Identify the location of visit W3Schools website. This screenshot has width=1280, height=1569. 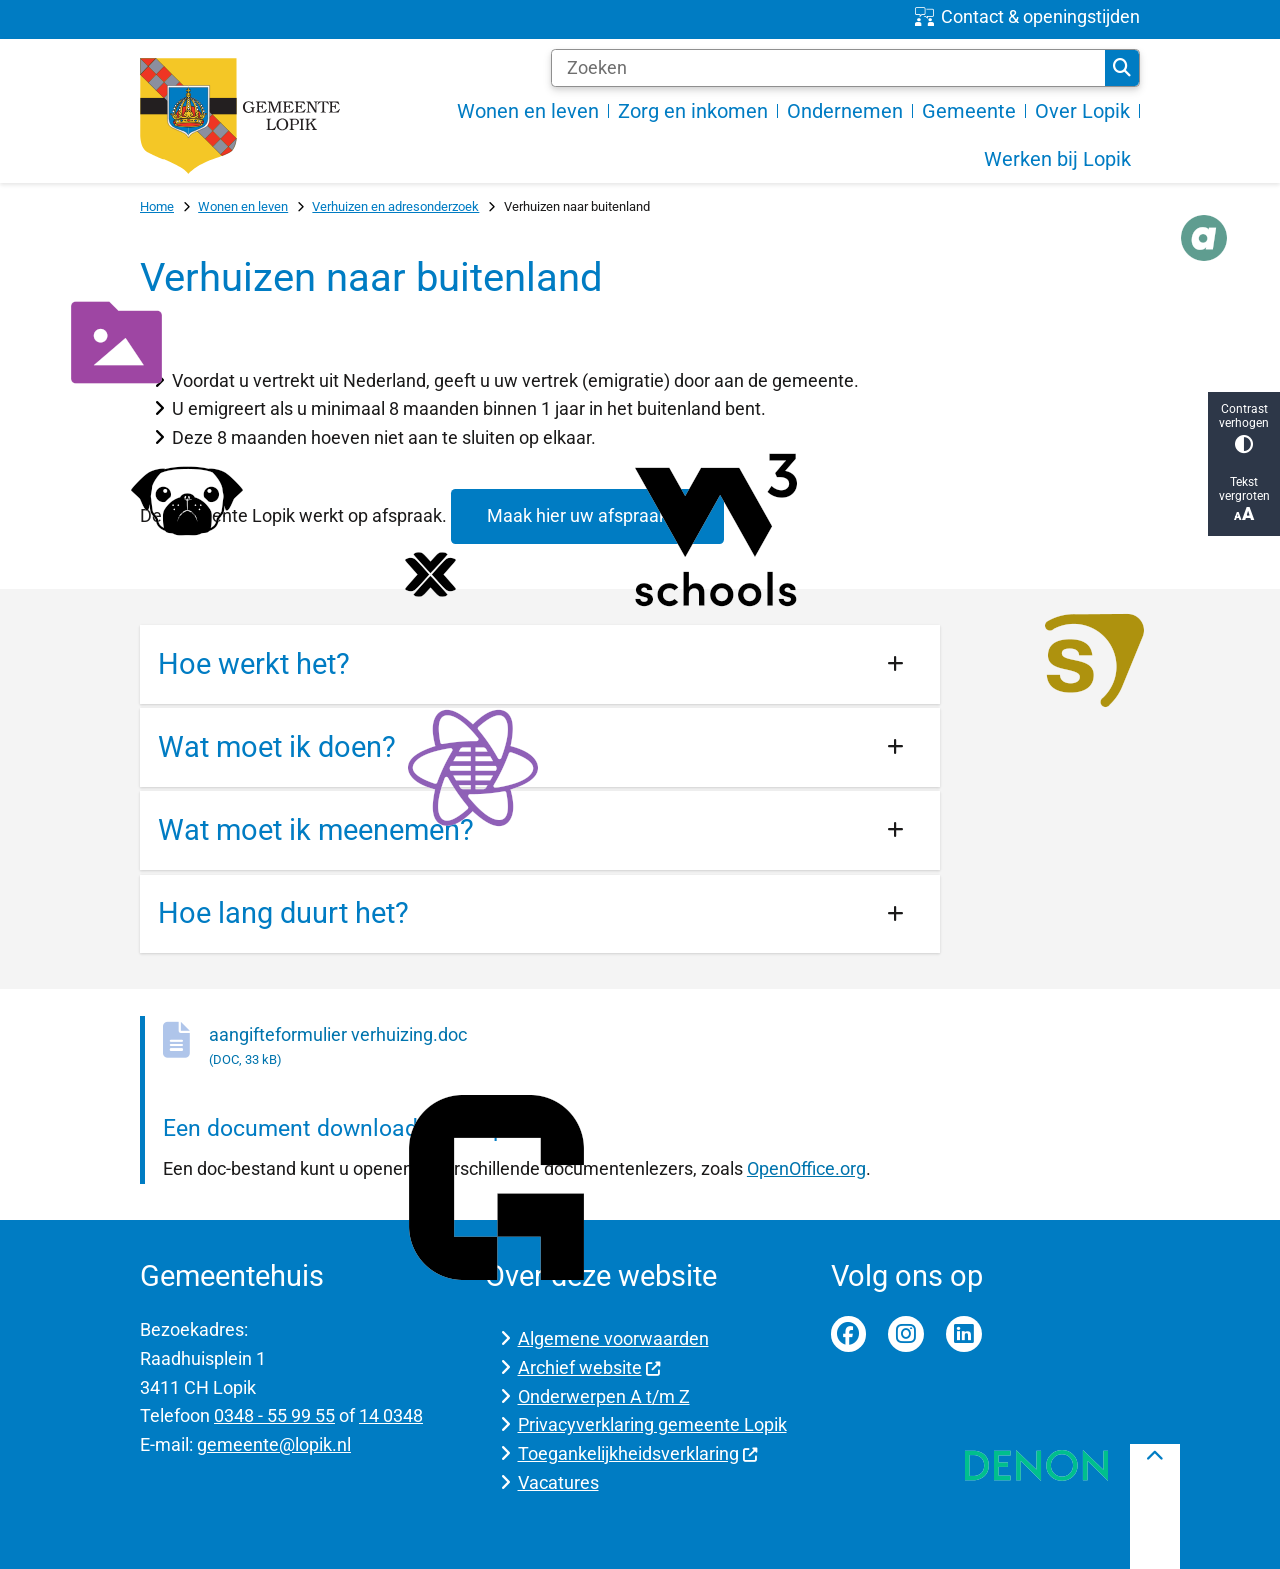
(716, 530).